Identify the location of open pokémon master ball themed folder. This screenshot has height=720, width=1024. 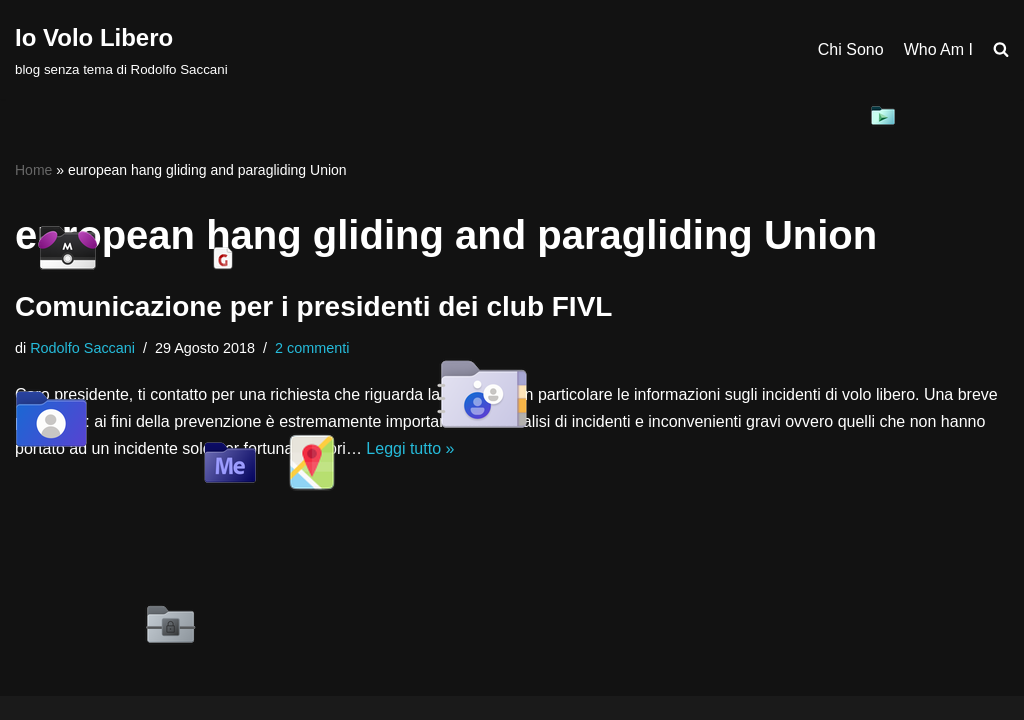
(67, 249).